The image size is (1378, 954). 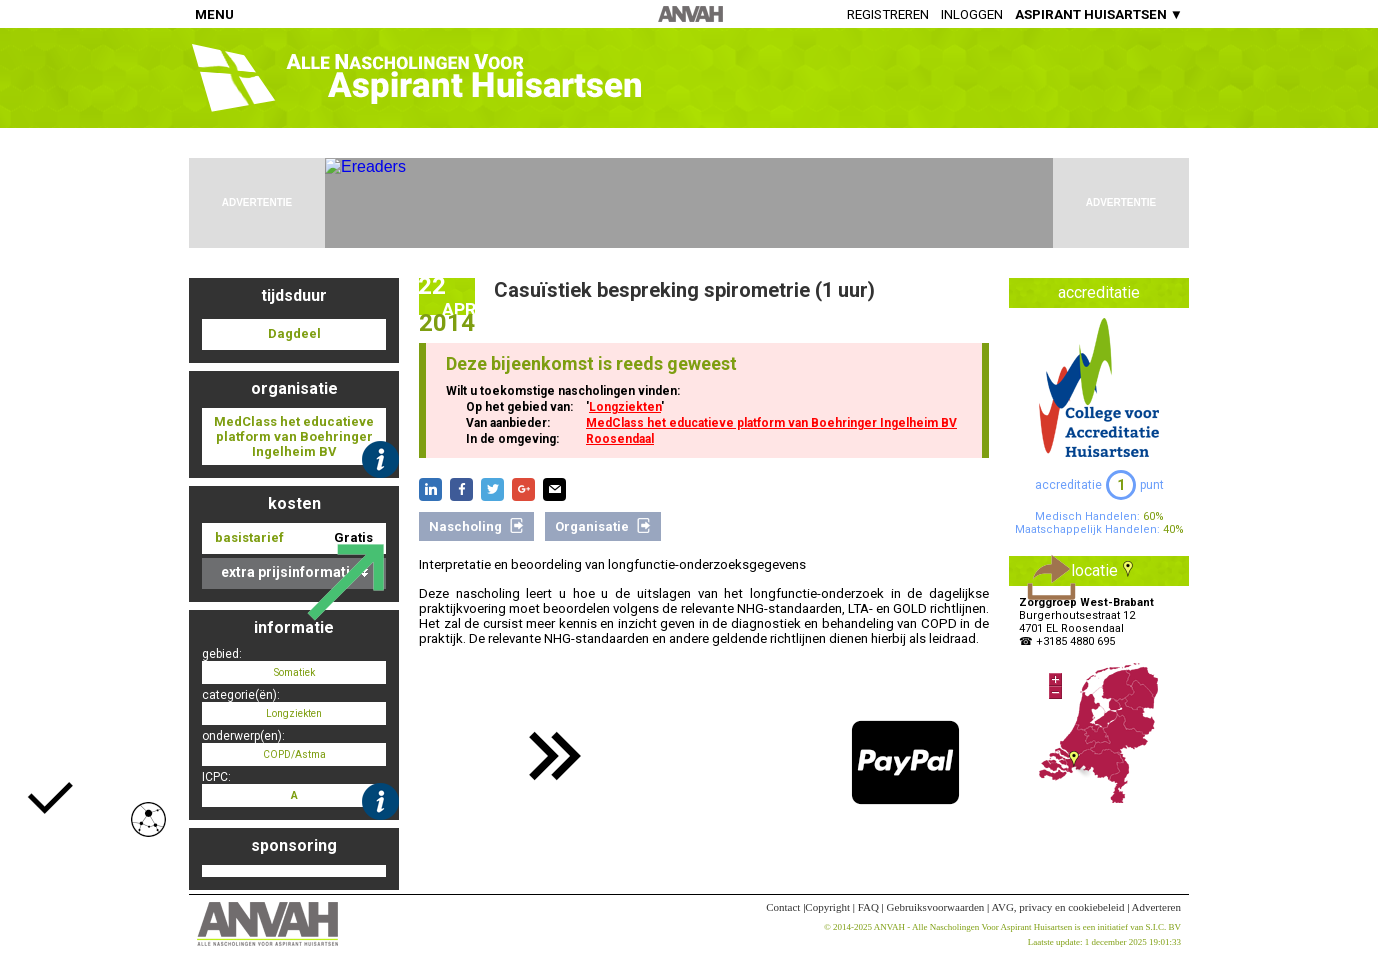 What do you see at coordinates (553, 756) in the screenshot?
I see `skip forward or advance to next item` at bounding box center [553, 756].